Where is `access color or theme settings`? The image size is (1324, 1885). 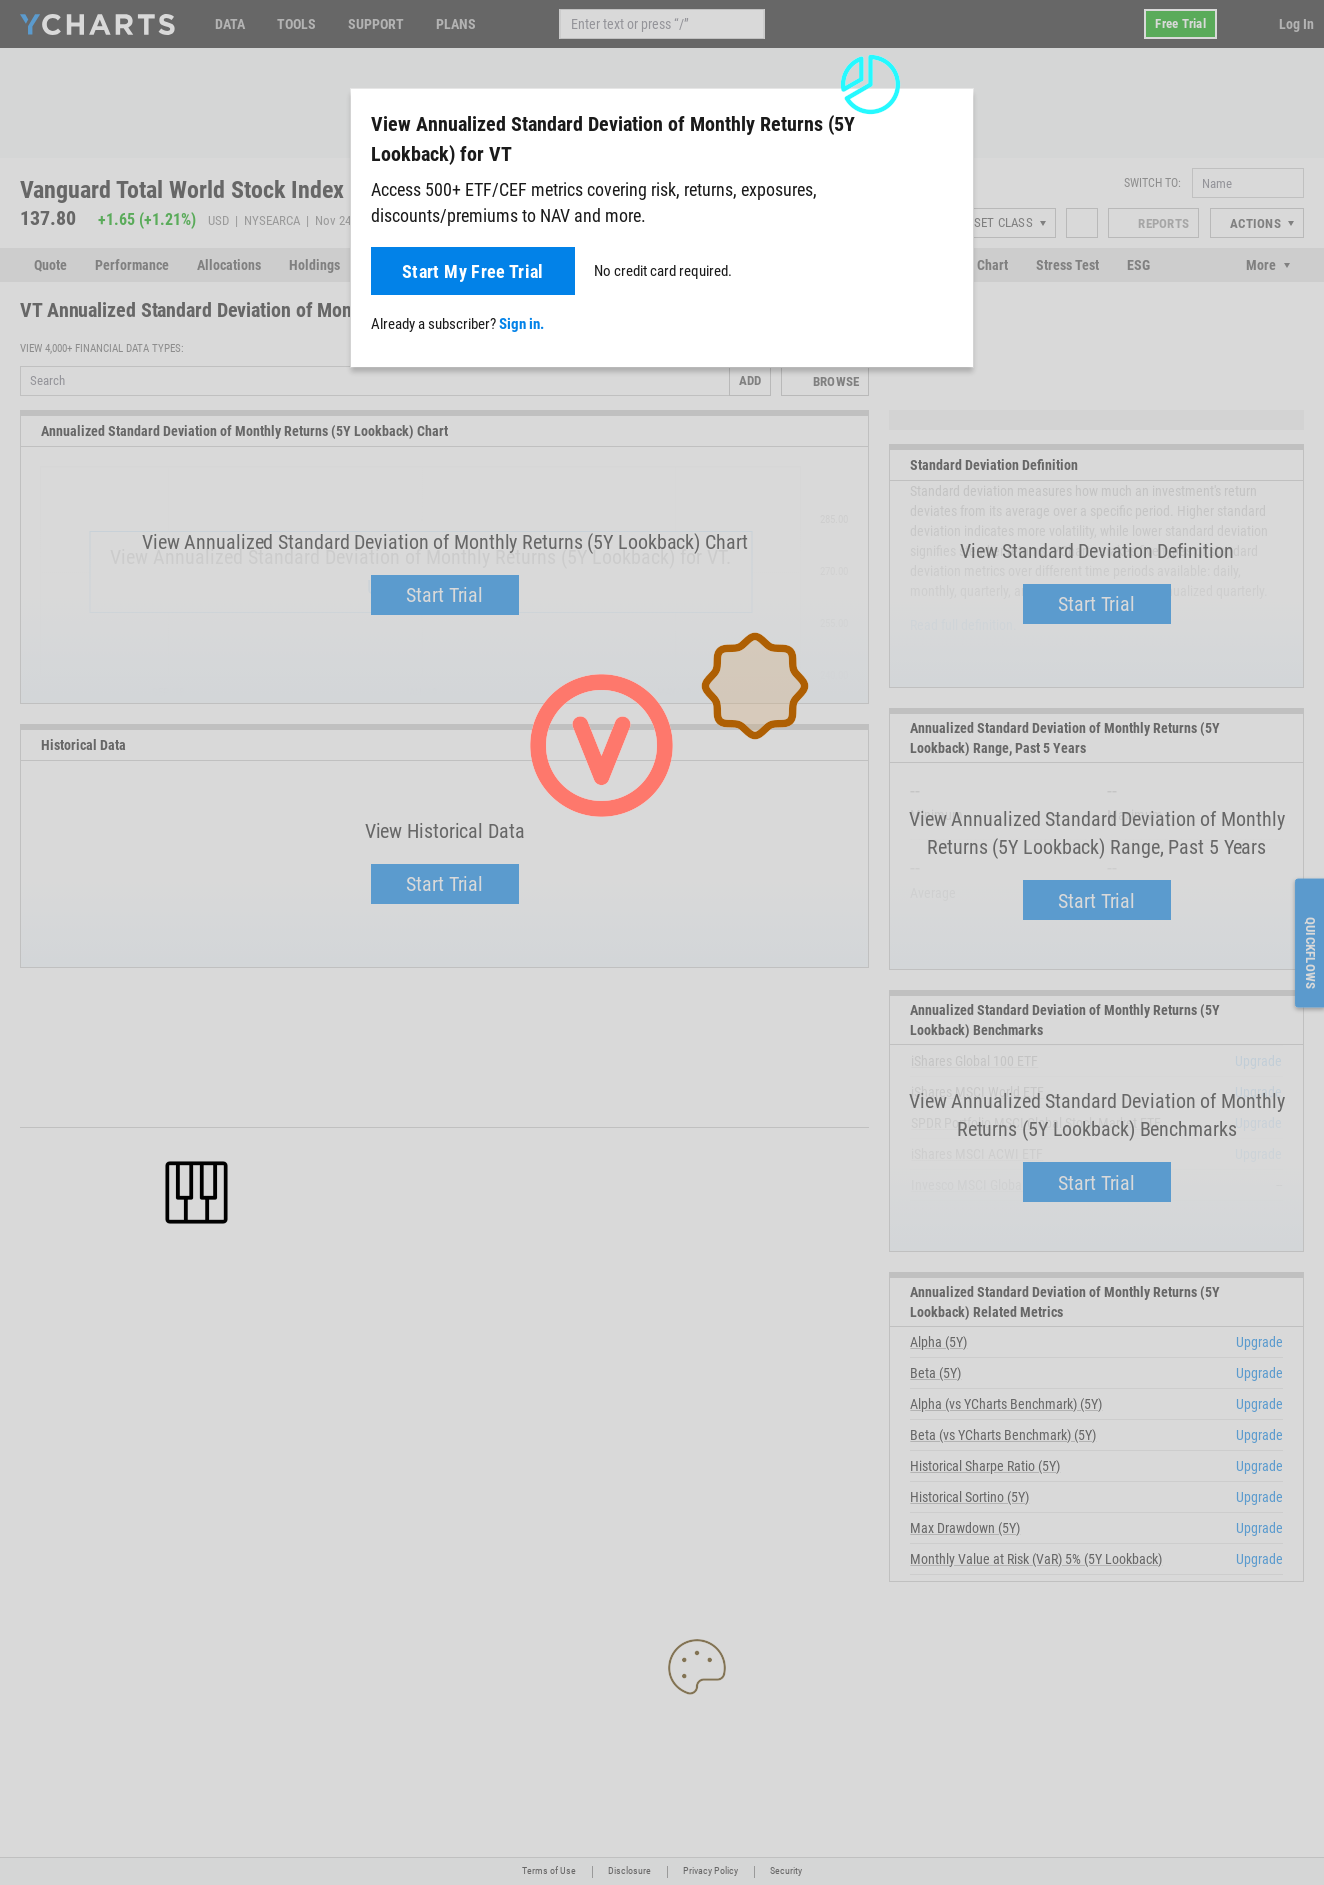
access color or theme settings is located at coordinates (697, 1668).